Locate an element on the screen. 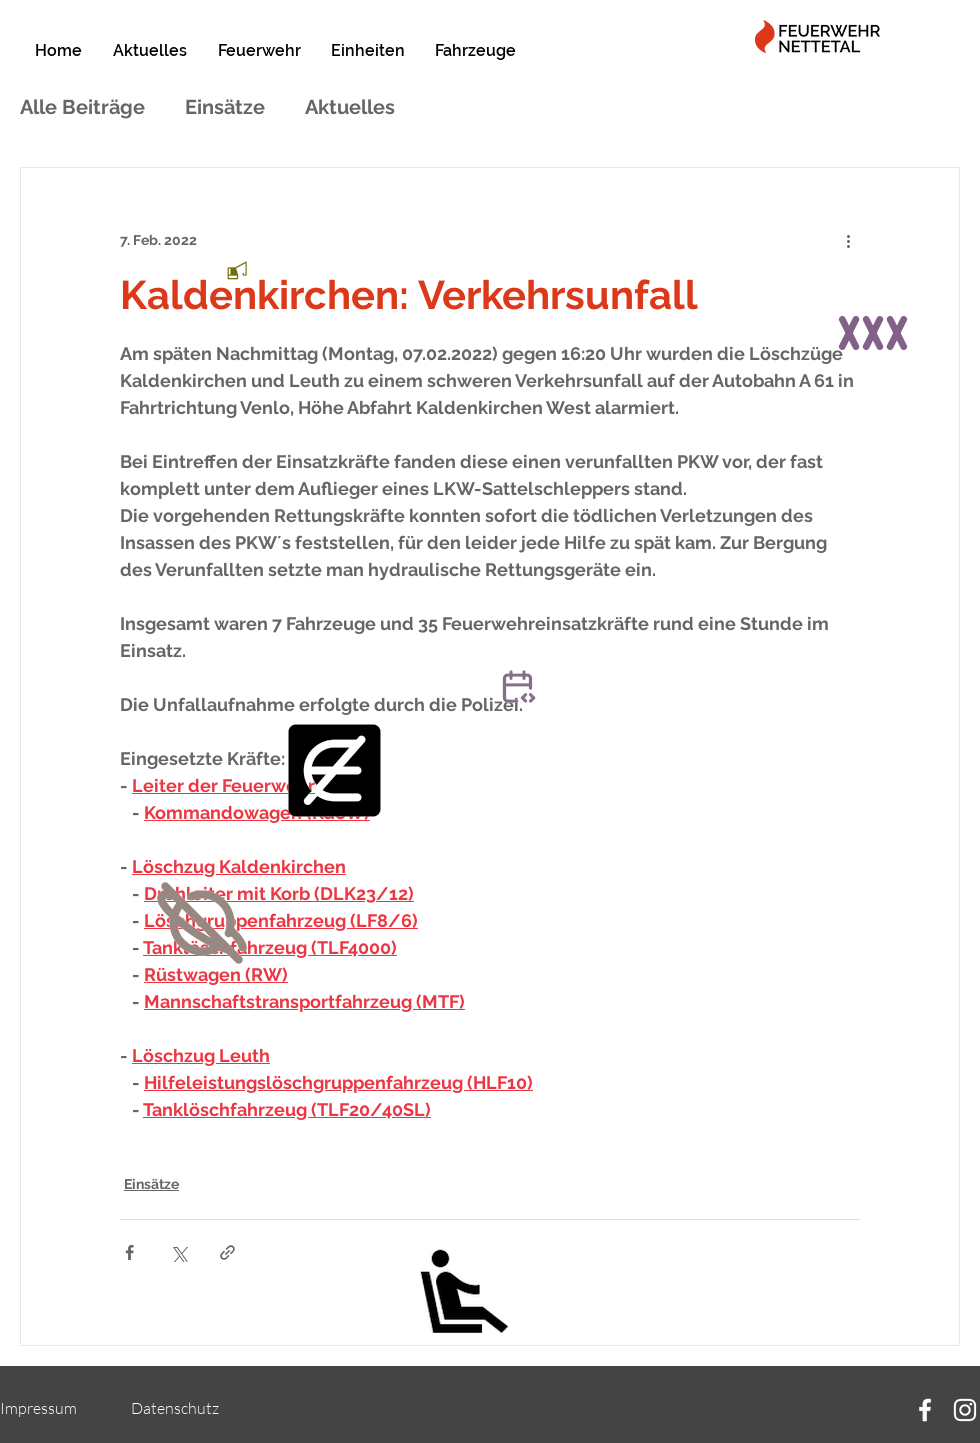 This screenshot has height=1443, width=980. disable global or worldwide access is located at coordinates (202, 923).